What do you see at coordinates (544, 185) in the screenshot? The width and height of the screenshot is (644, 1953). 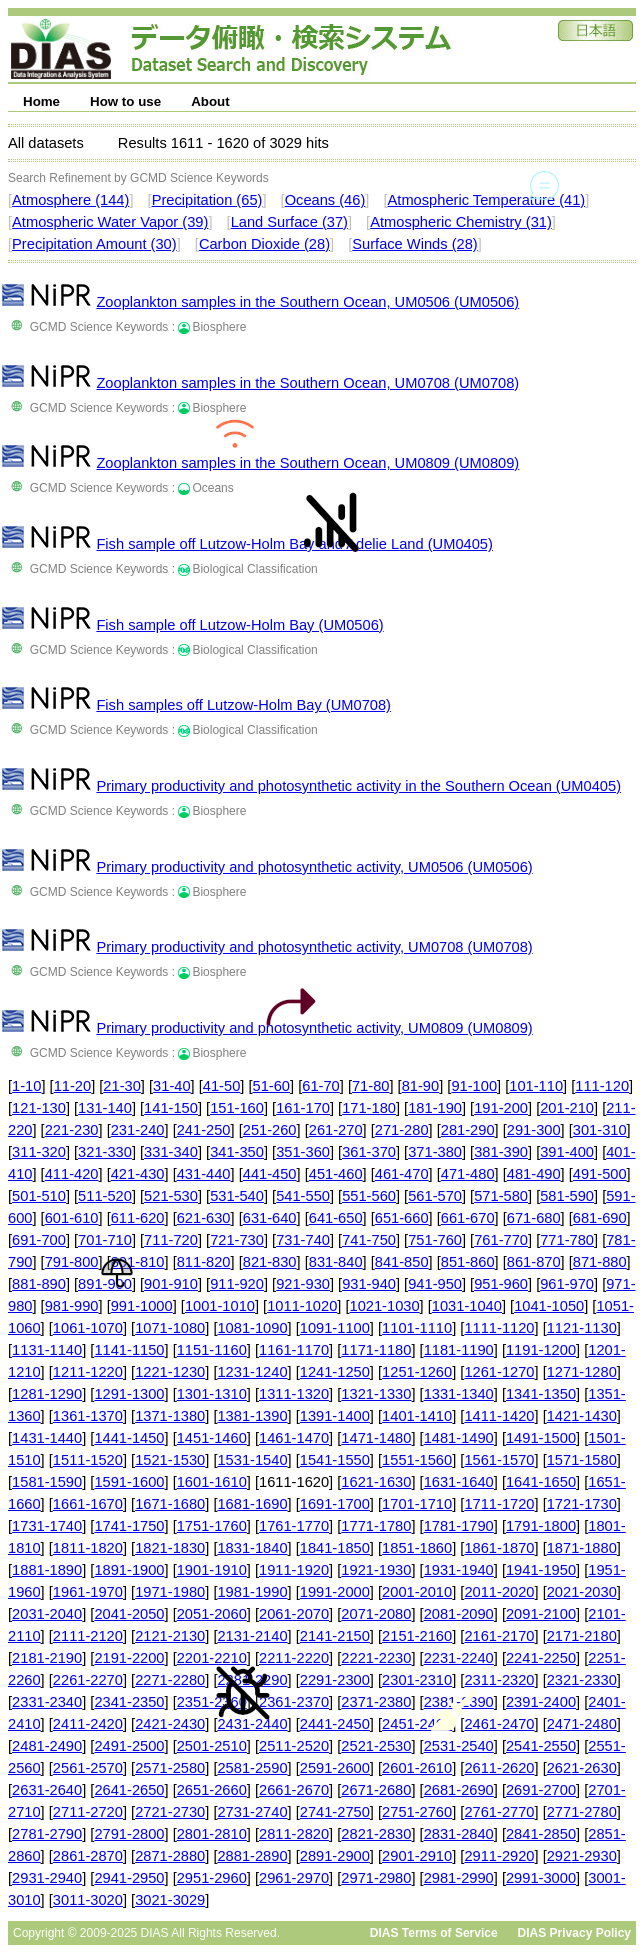 I see `open chat or messaging` at bounding box center [544, 185].